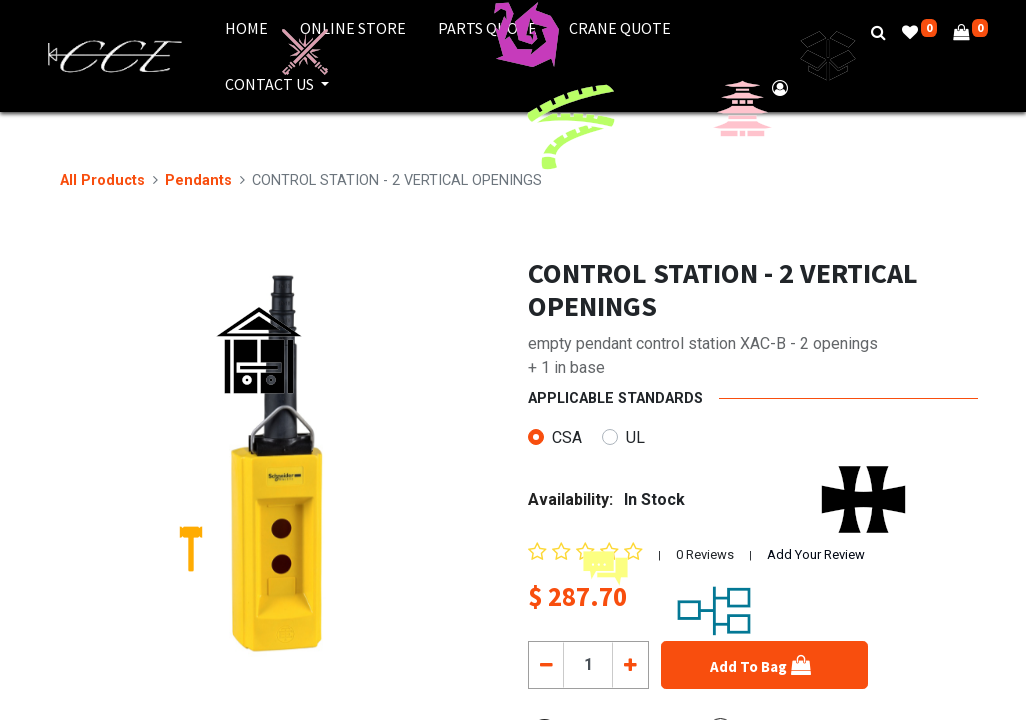 The width and height of the screenshot is (1026, 720). I want to click on view package or shipping details, so click(828, 56).